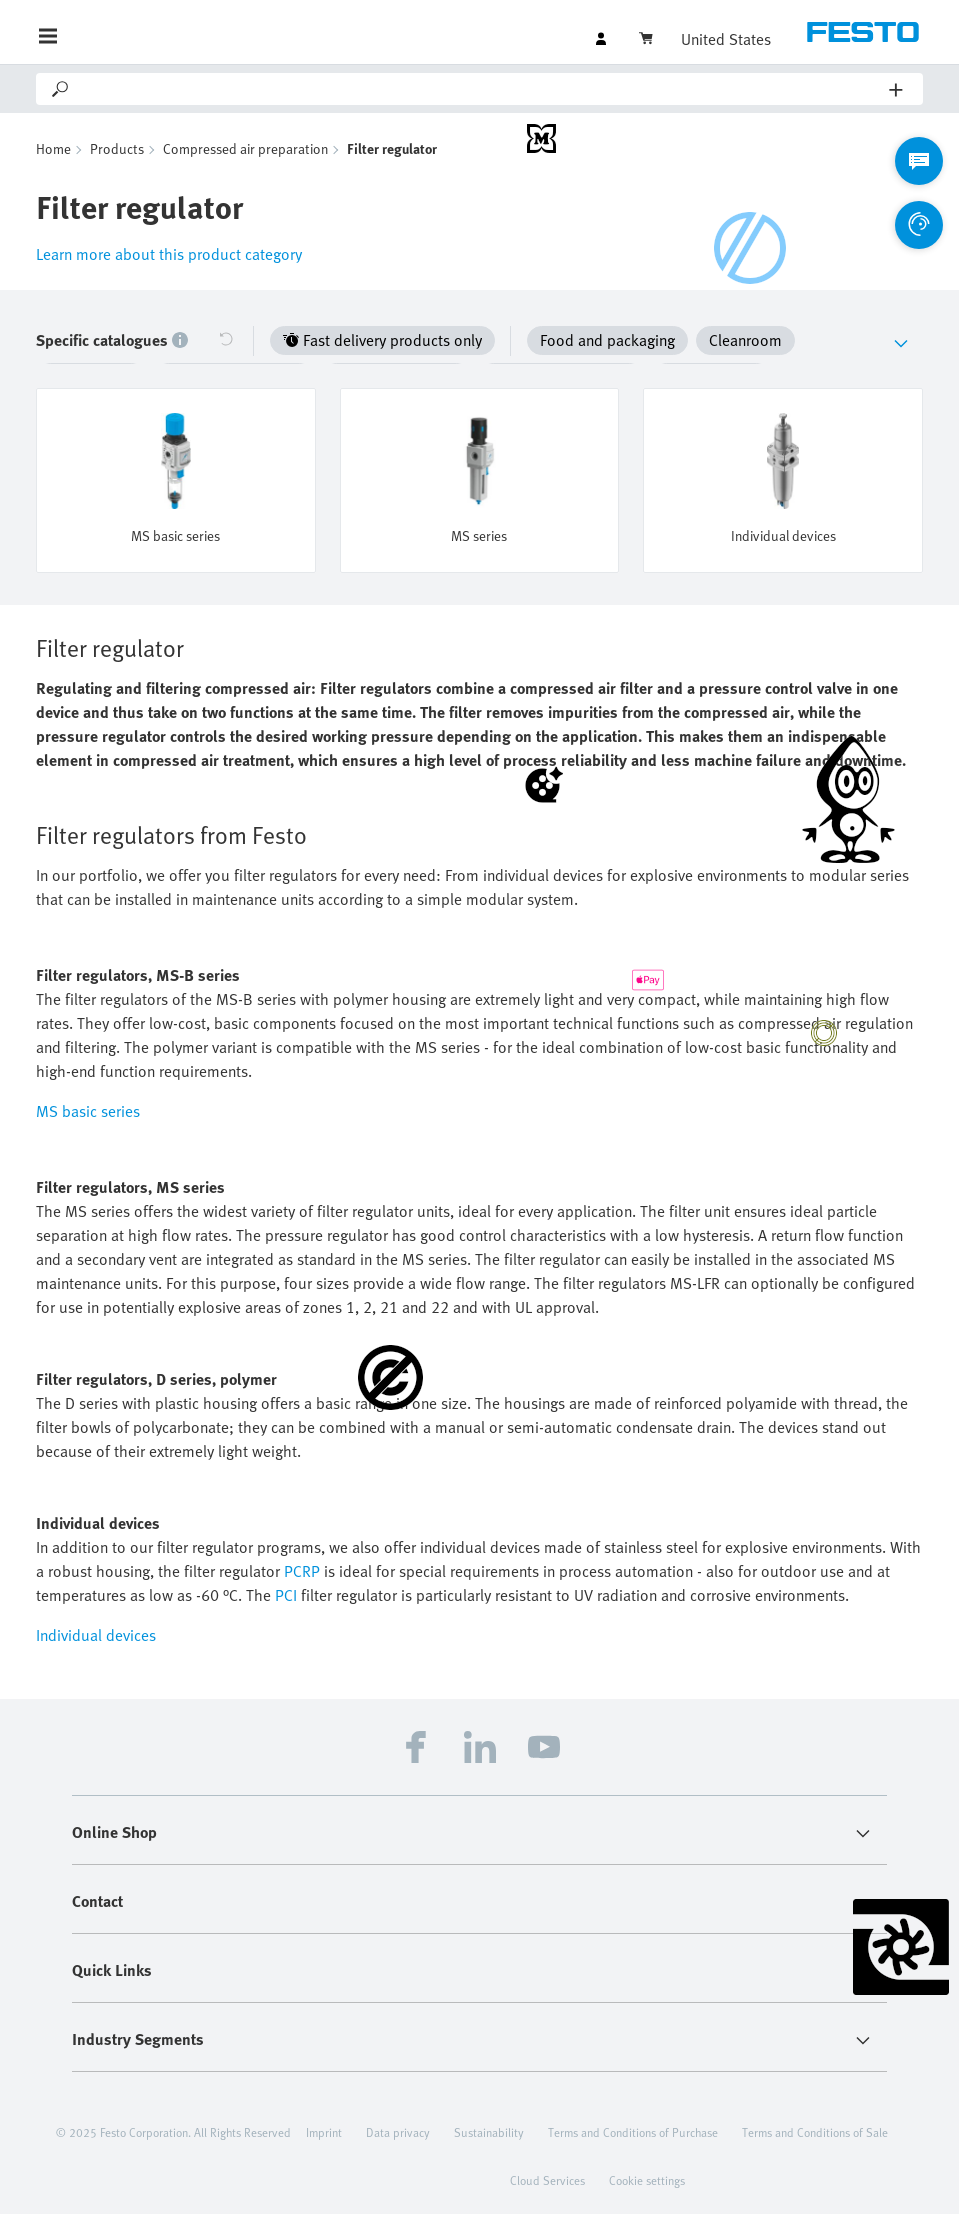 This screenshot has width=959, height=2214. I want to click on pay with Apple Pay, so click(648, 980).